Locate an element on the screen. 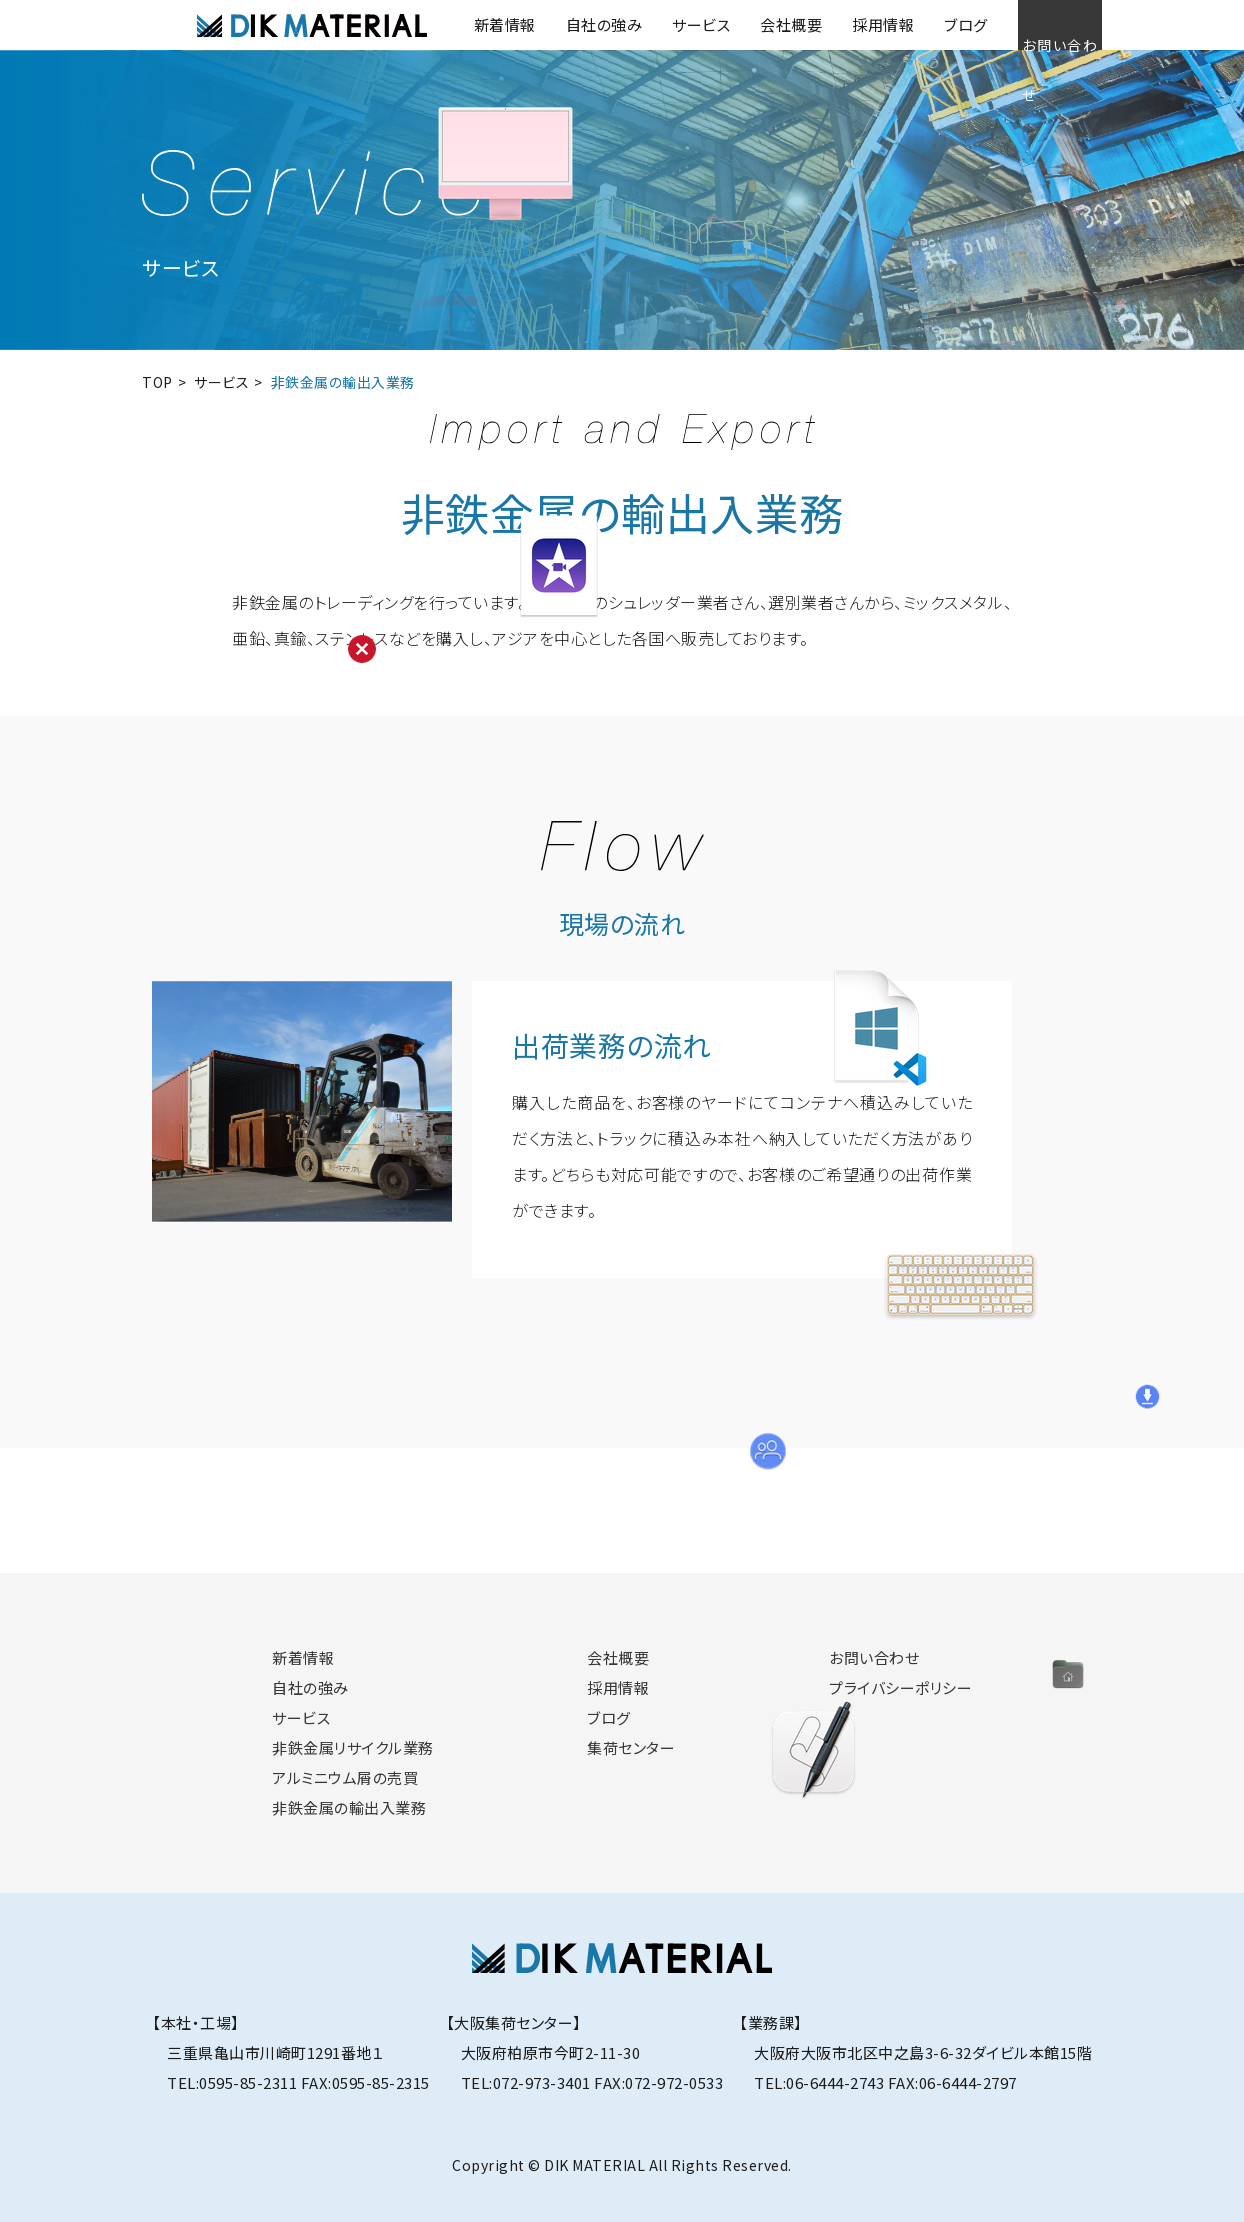  close the current window is located at coordinates (362, 649).